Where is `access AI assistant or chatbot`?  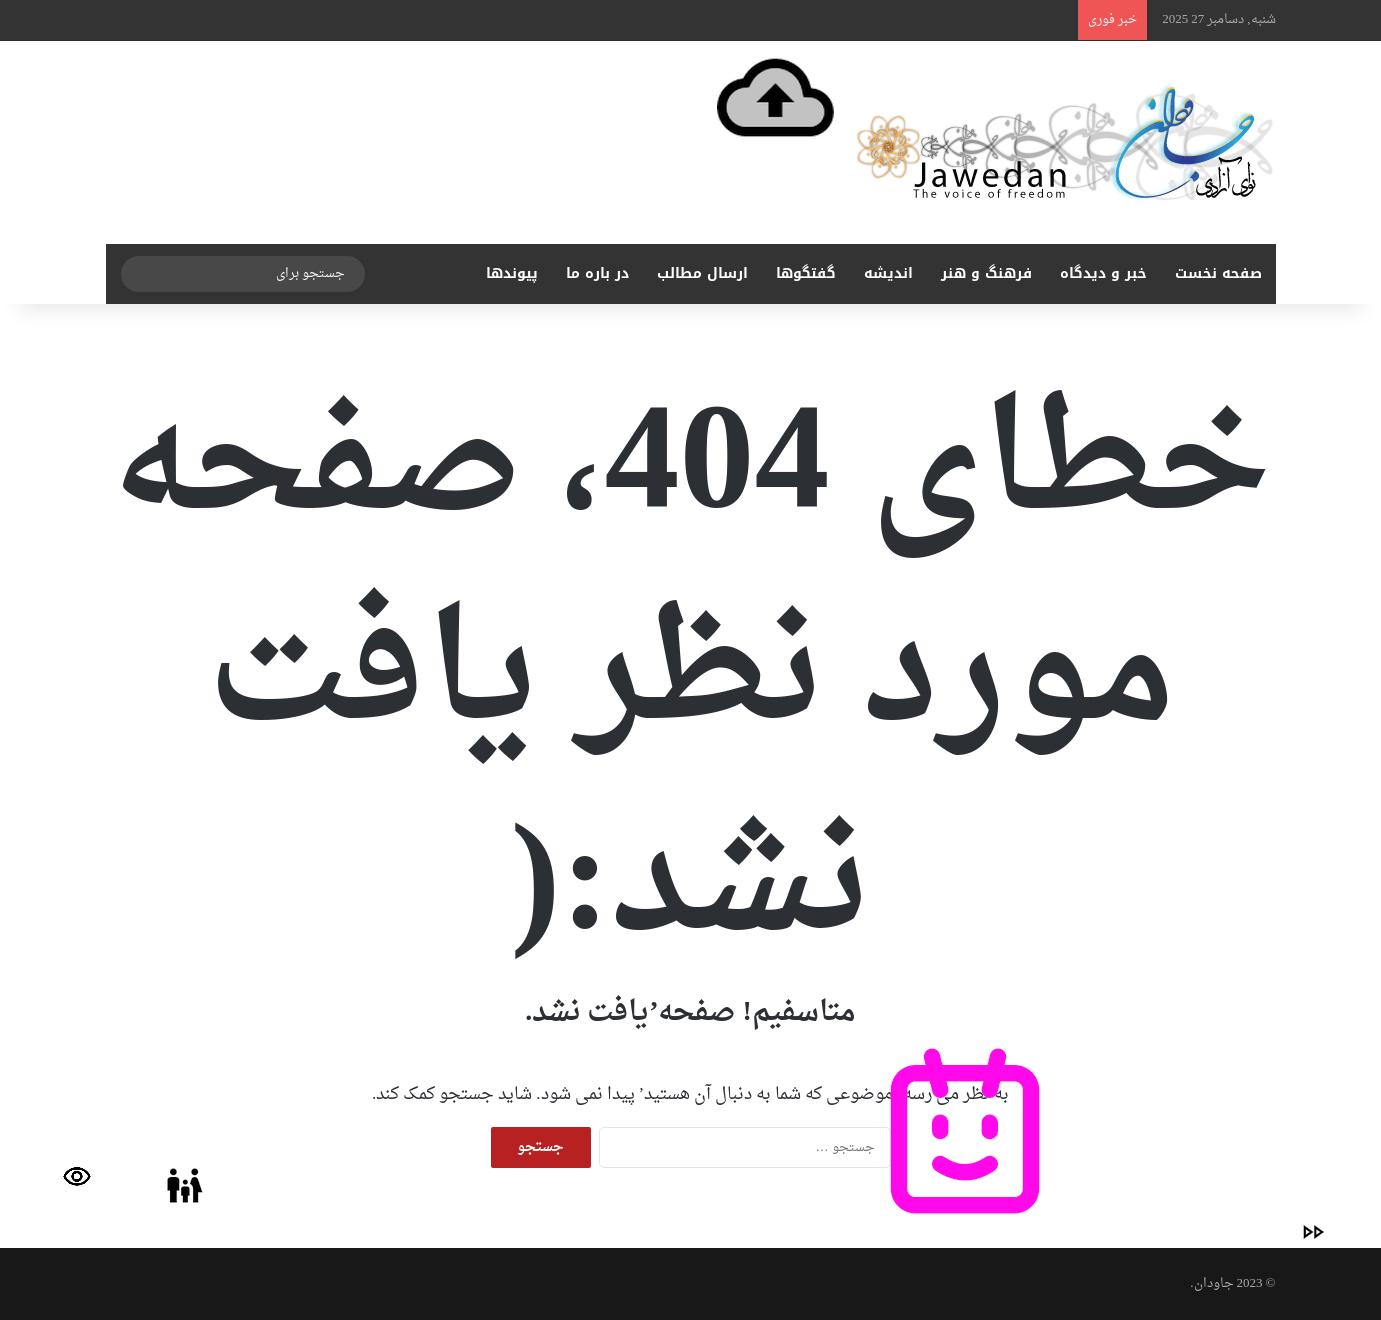 access AI assistant or chatbot is located at coordinates (965, 1131).